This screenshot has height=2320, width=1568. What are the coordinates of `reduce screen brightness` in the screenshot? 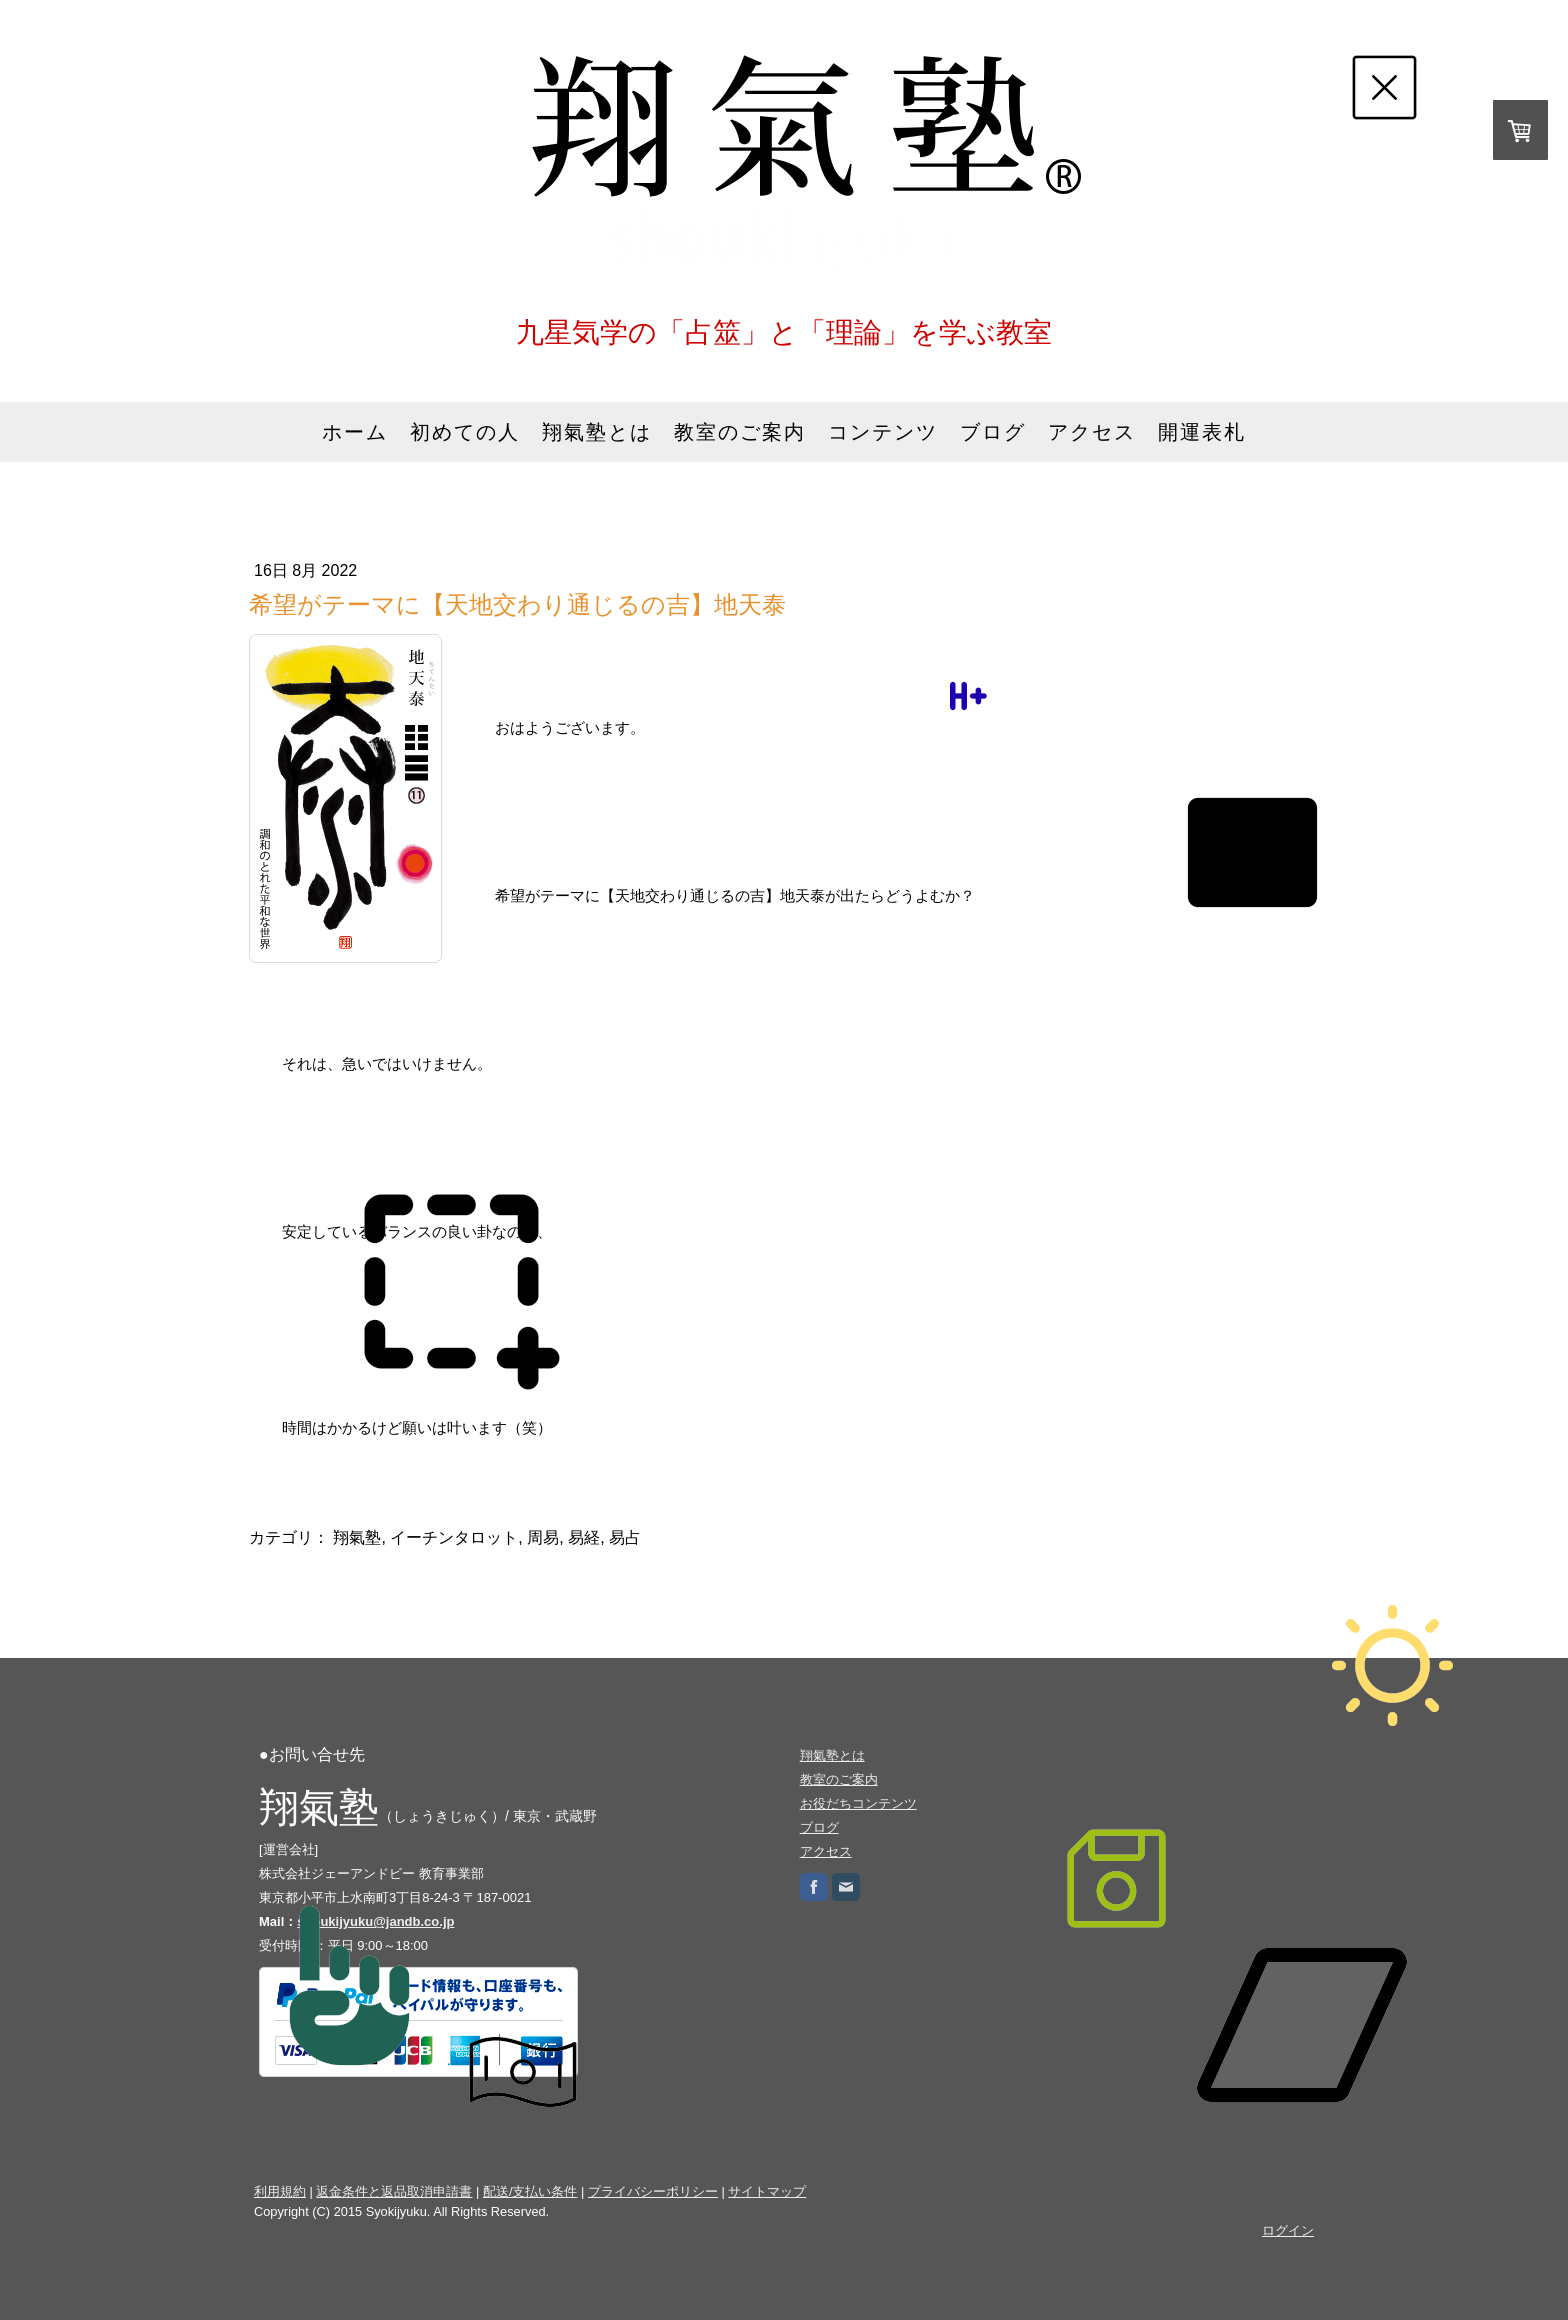 It's located at (1392, 1665).